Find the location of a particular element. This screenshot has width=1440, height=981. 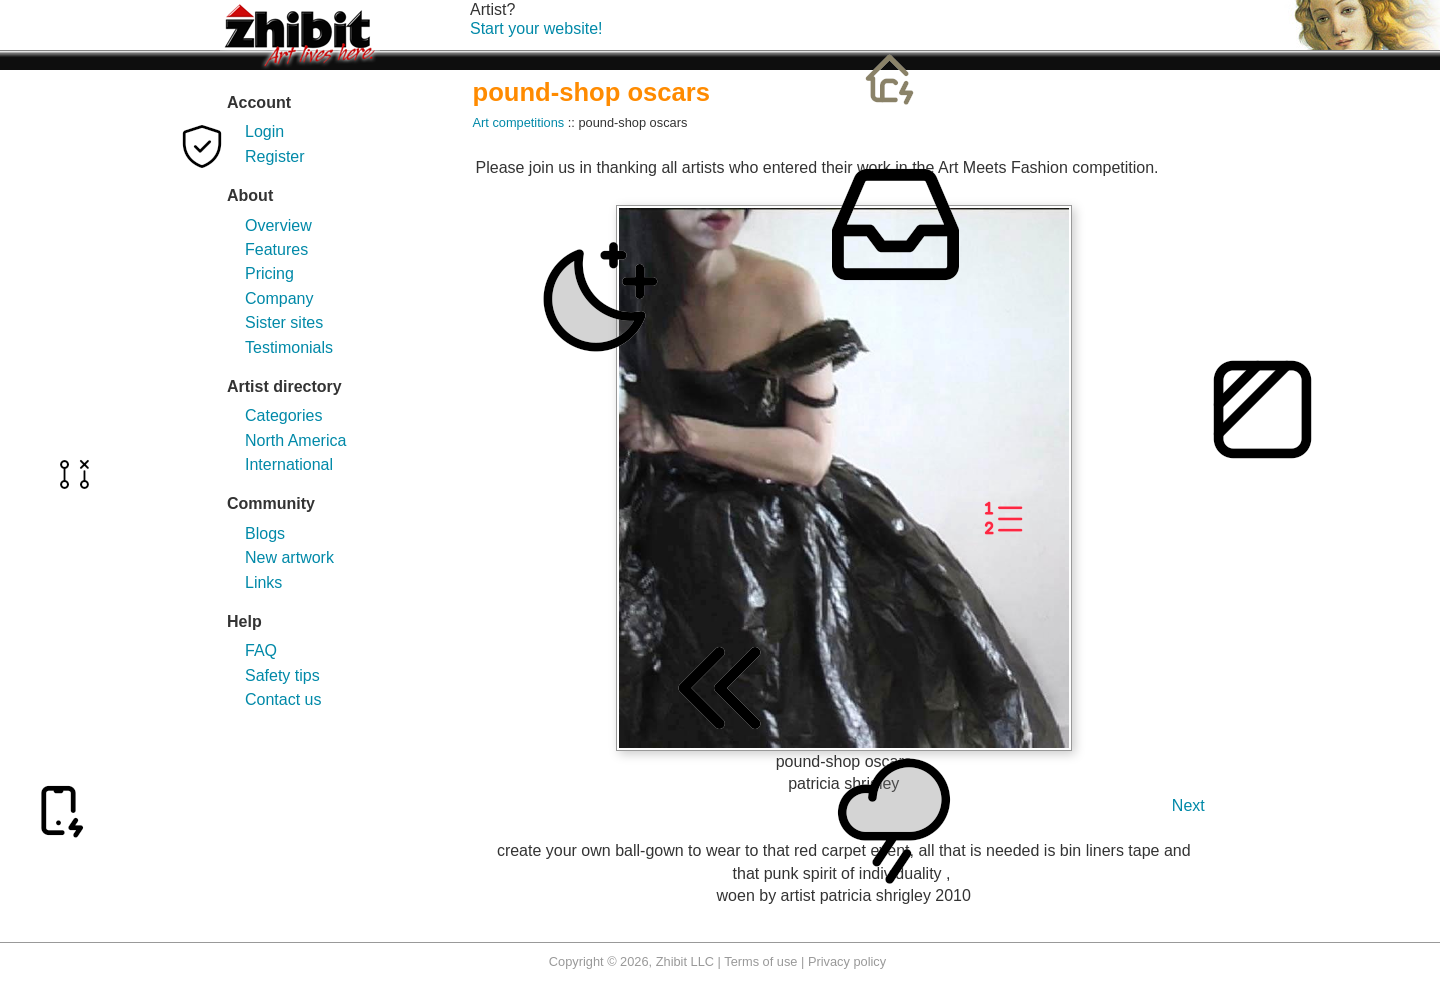

go back to the beginning is located at coordinates (723, 688).